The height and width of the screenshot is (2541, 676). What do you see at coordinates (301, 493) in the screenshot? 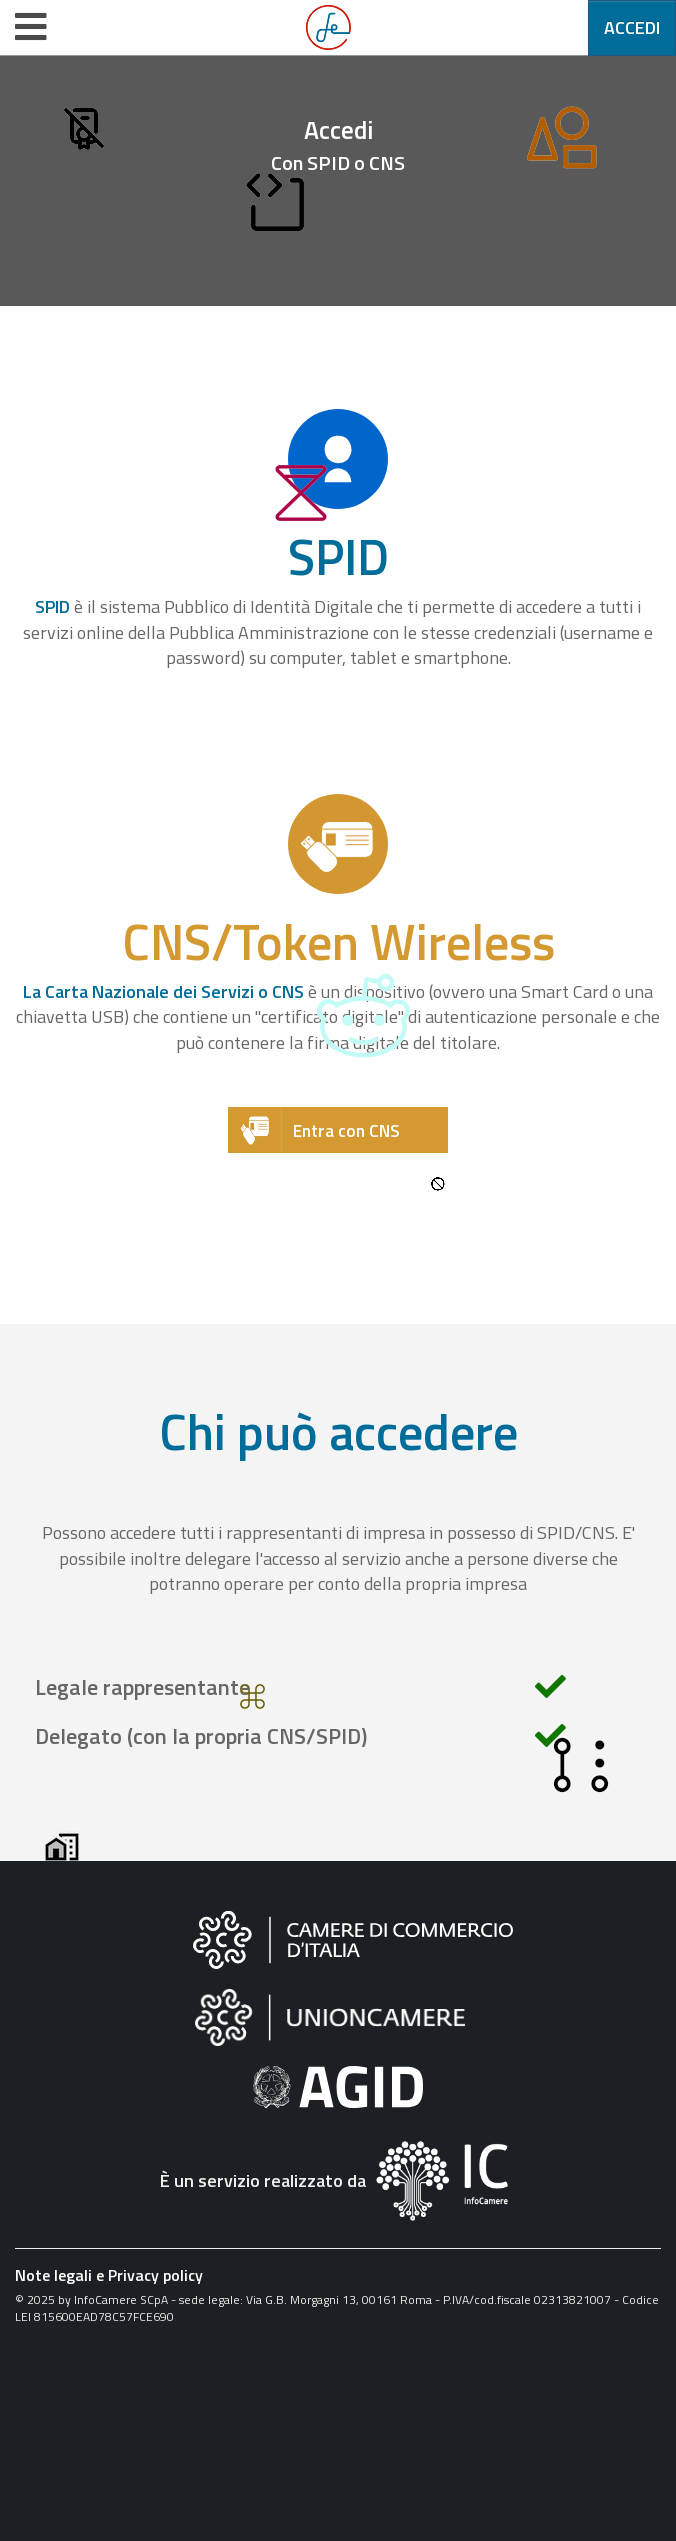
I see `indicates high time remaining or early stage of a process` at bounding box center [301, 493].